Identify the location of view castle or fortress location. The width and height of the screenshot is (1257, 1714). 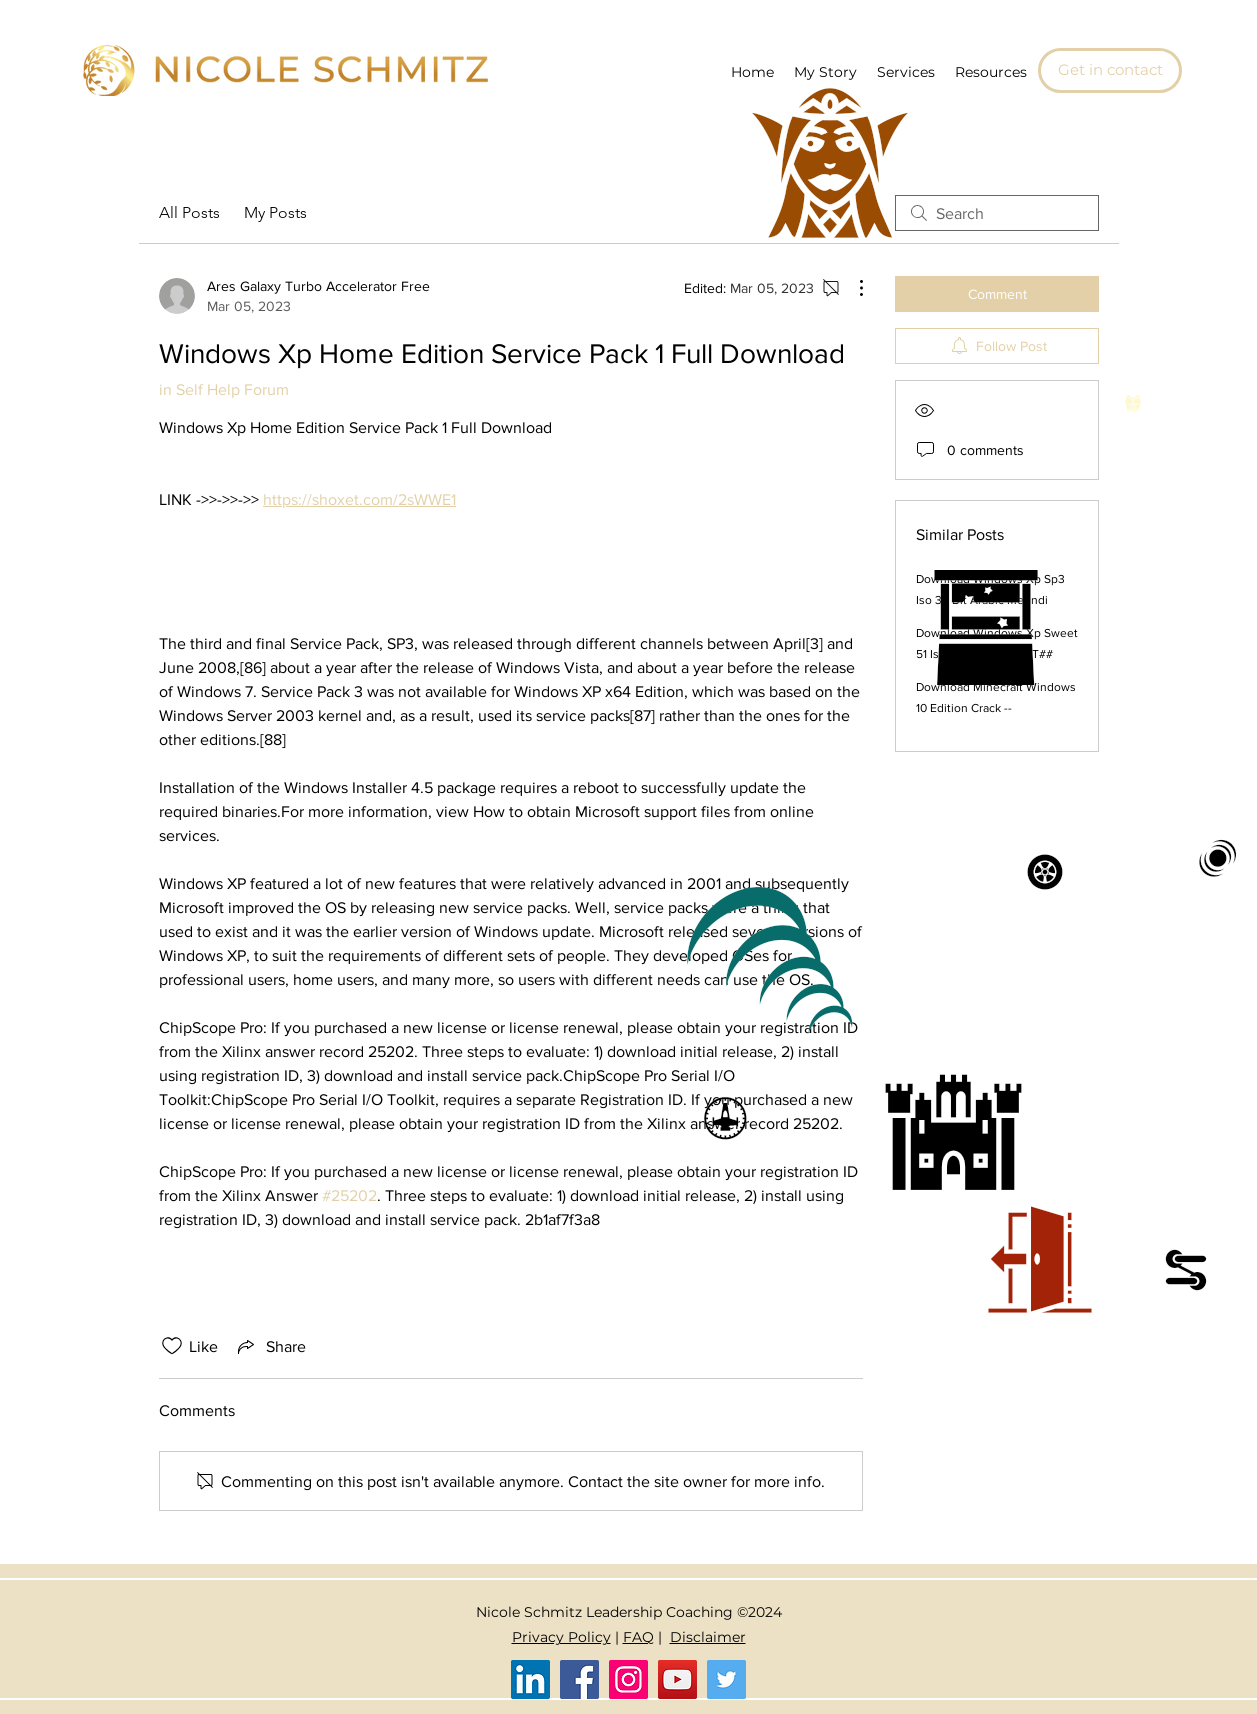
(953, 1124).